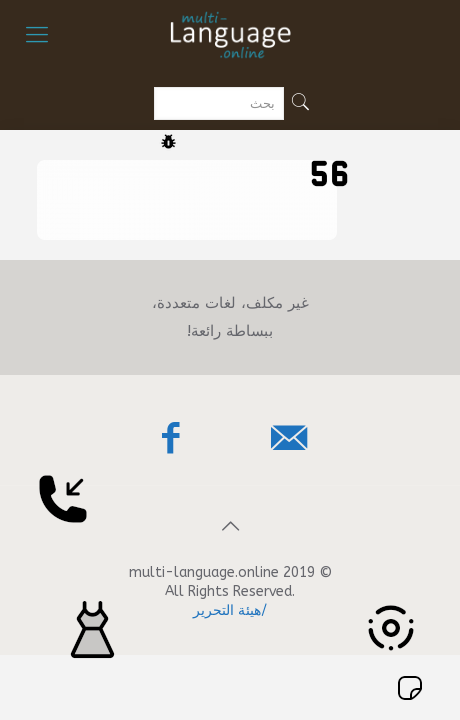 The image size is (460, 720). Describe the element at coordinates (168, 141) in the screenshot. I see `find pest control services nearby` at that location.